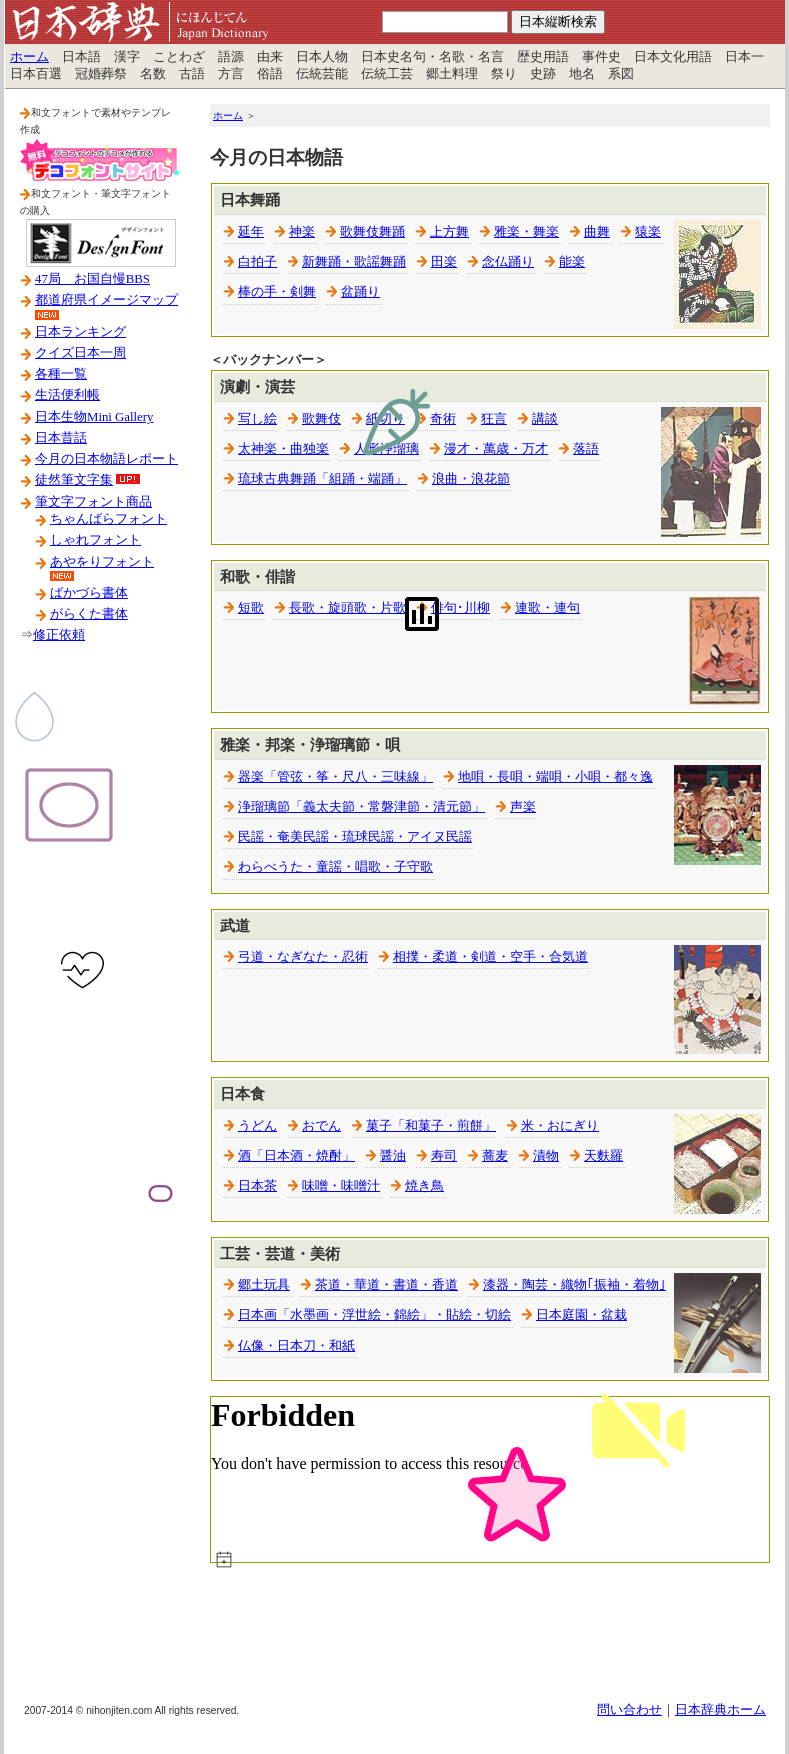 This screenshot has width=789, height=1754. Describe the element at coordinates (82, 968) in the screenshot. I see `view health or fitness metrics` at that location.